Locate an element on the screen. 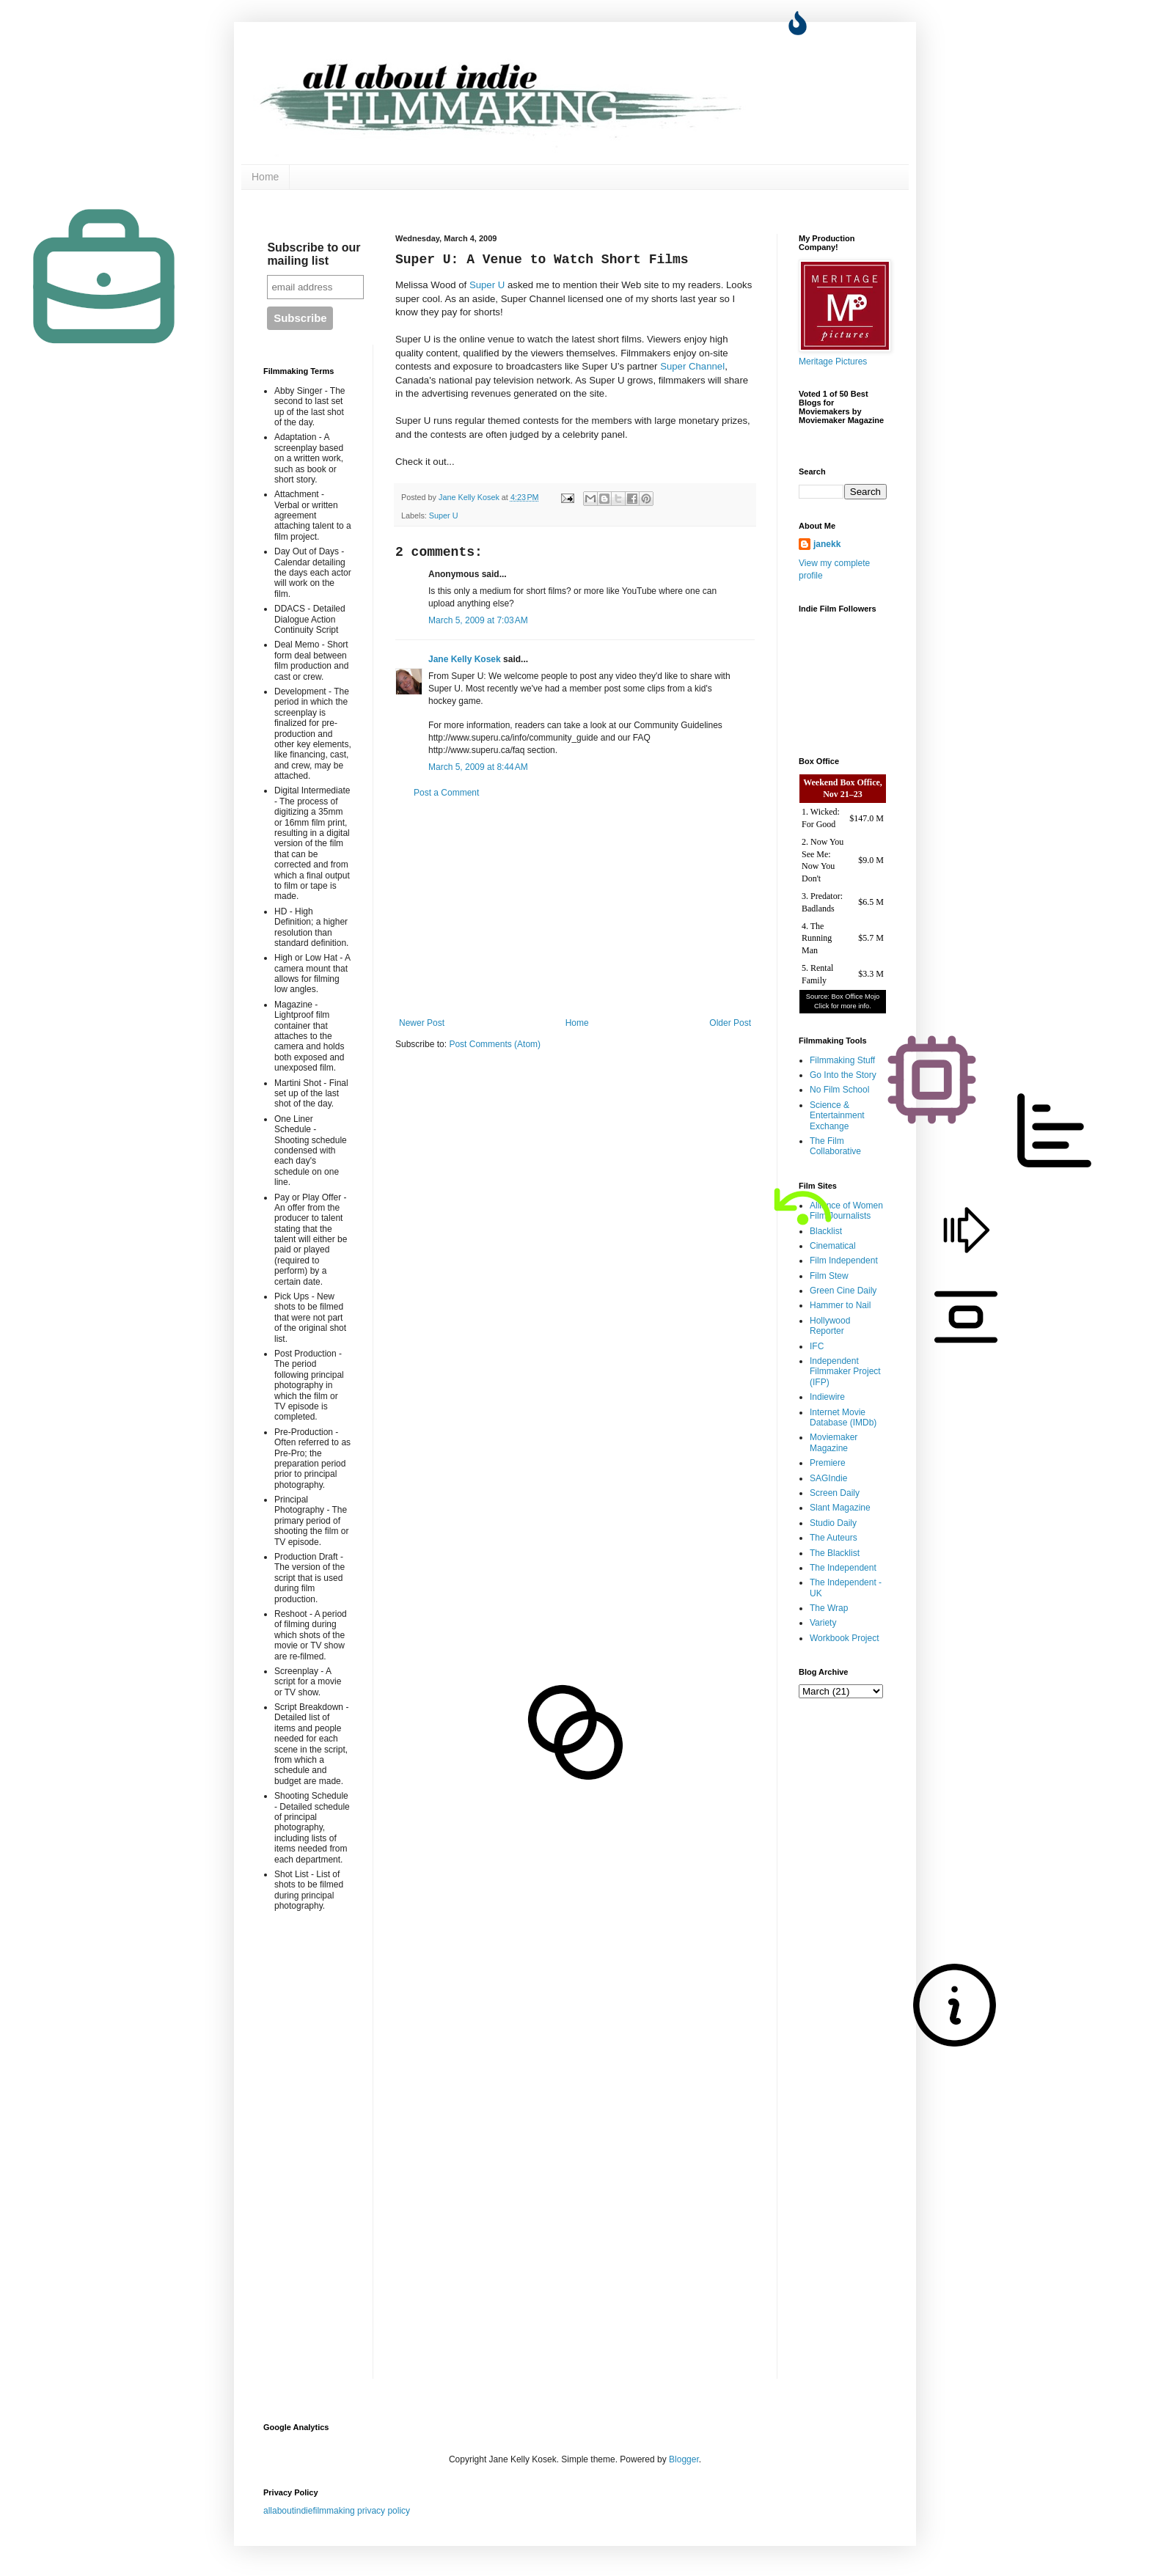  undo recent action is located at coordinates (802, 1205).